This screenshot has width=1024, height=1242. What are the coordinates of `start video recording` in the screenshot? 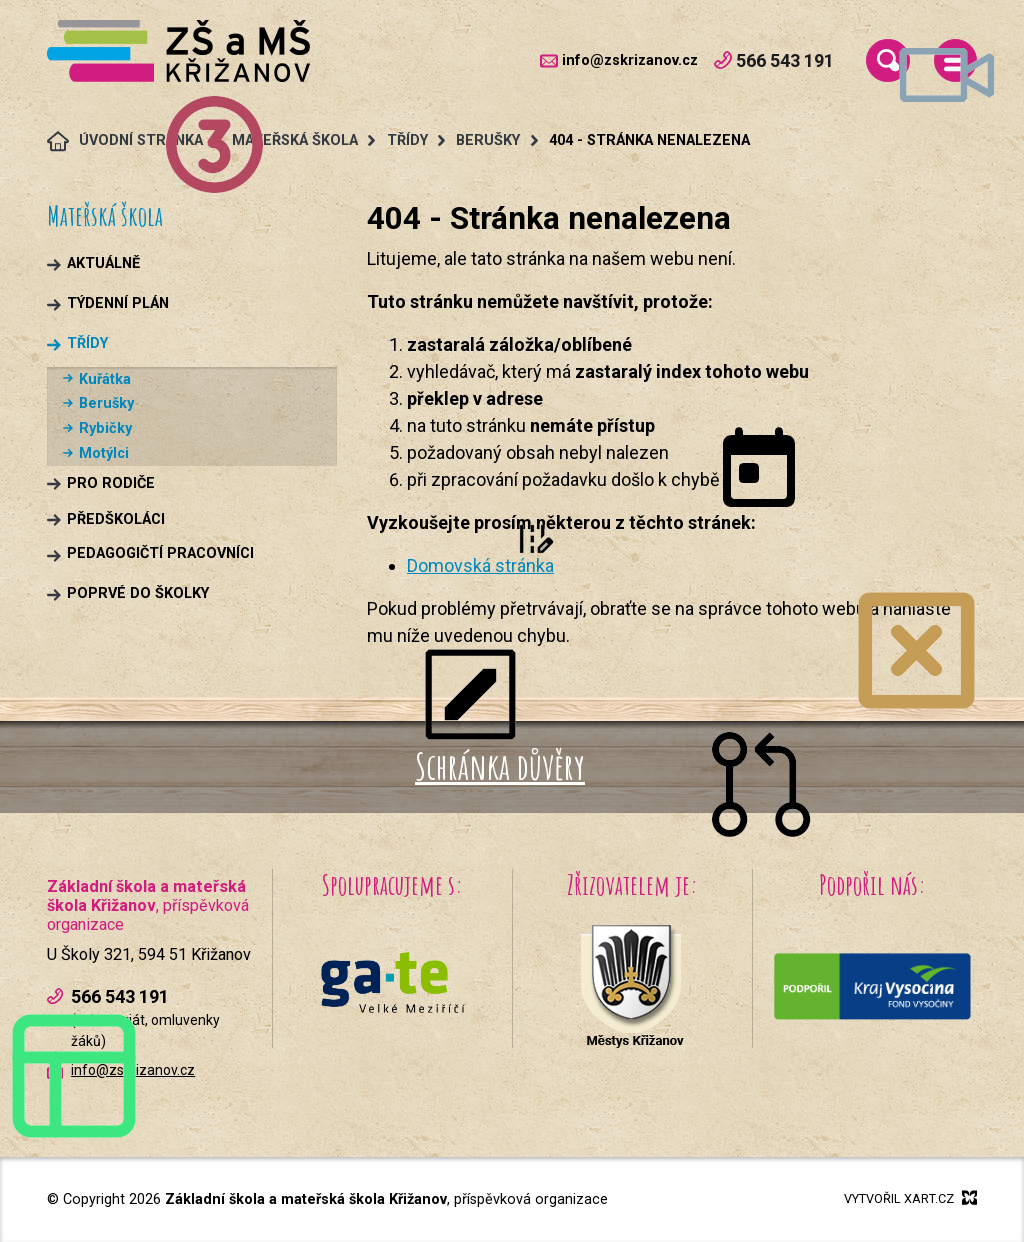 It's located at (947, 75).